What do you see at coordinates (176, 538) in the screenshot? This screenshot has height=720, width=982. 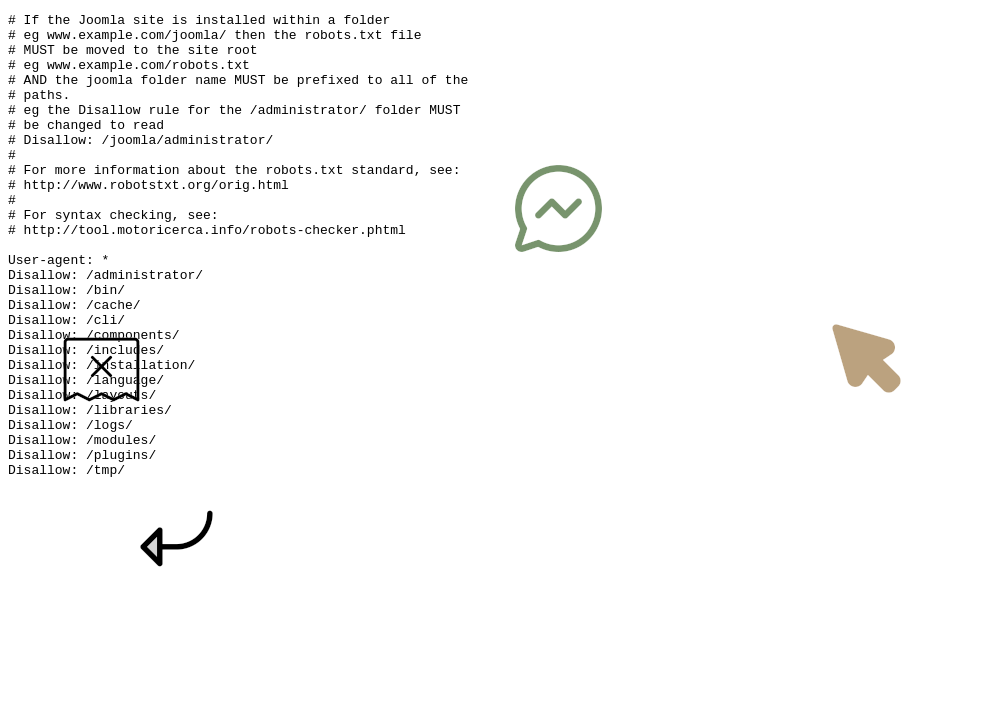 I see `reply to a message or comment` at bounding box center [176, 538].